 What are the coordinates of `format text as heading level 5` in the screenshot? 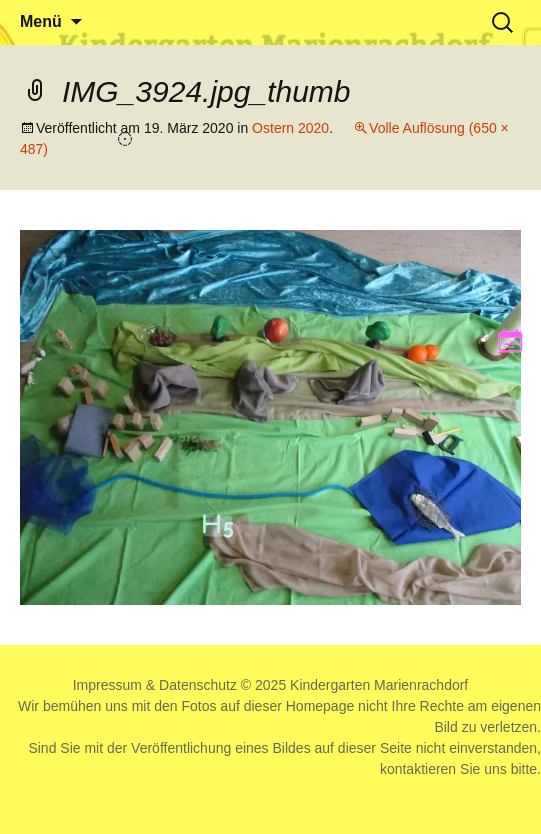 It's located at (216, 525).